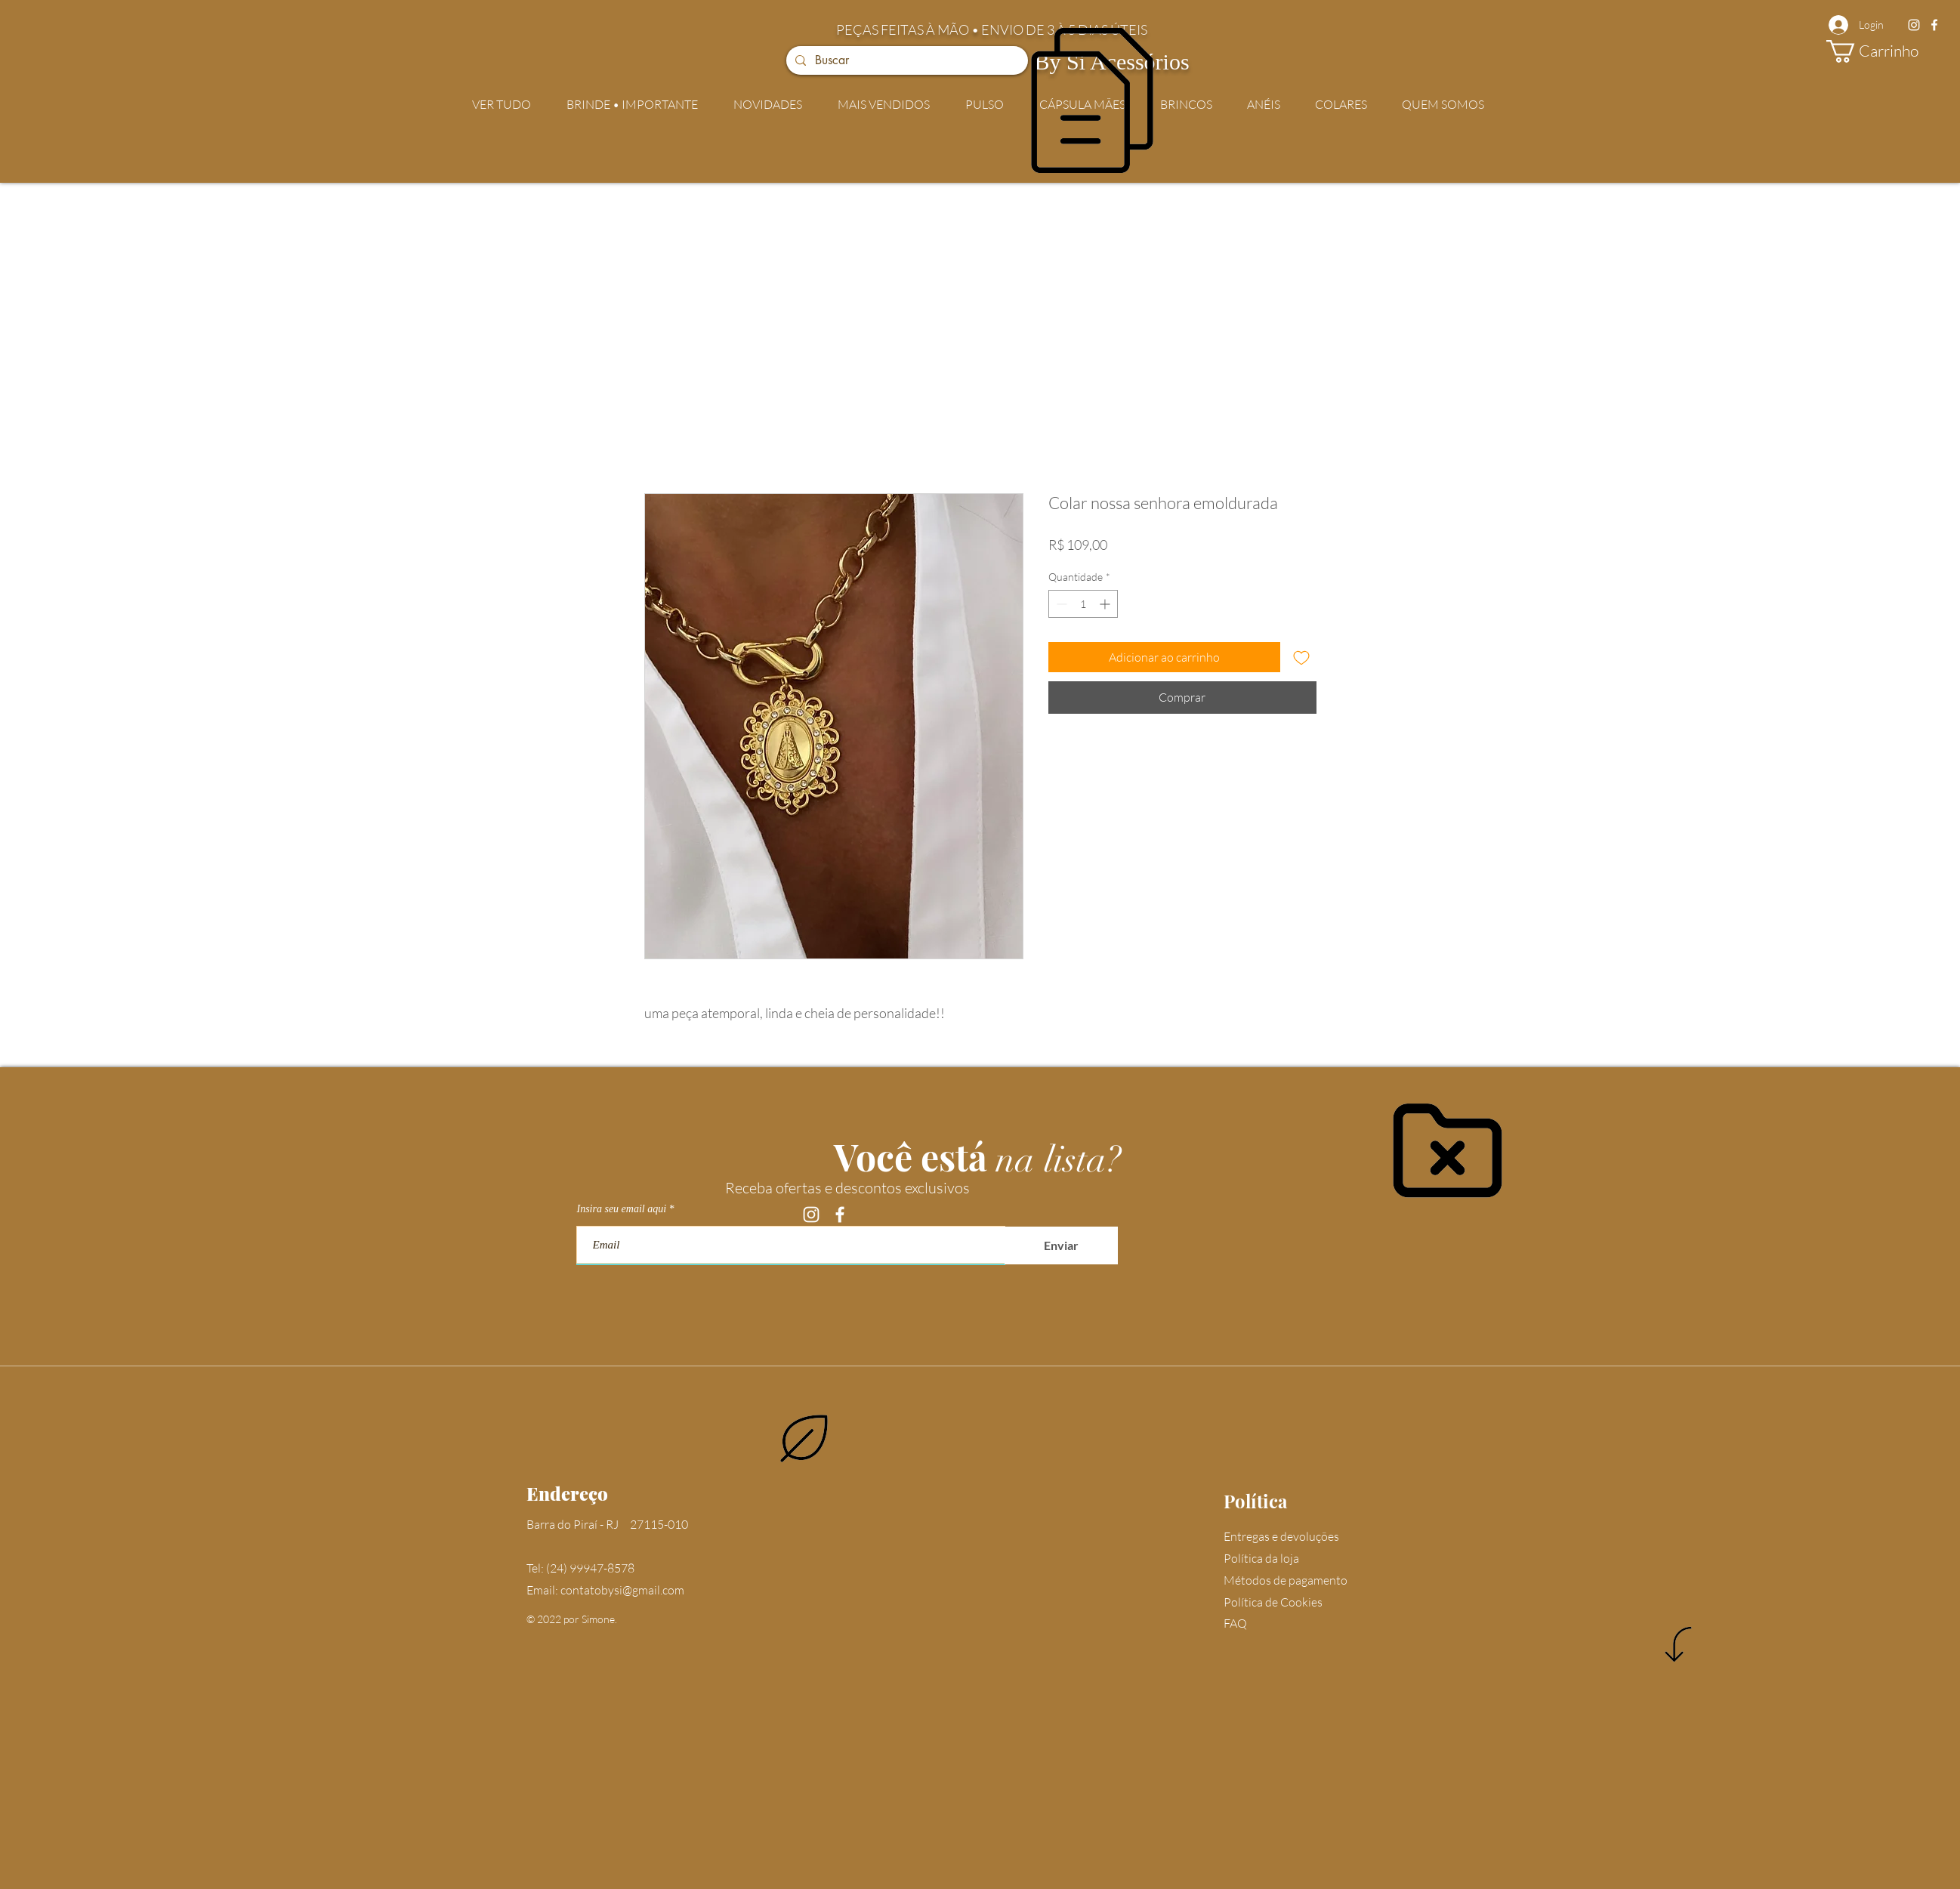 Image resolution: width=1960 pixels, height=1889 pixels. Describe the element at coordinates (804, 1438) in the screenshot. I see `indicates eco-friendly or sustainable option` at that location.